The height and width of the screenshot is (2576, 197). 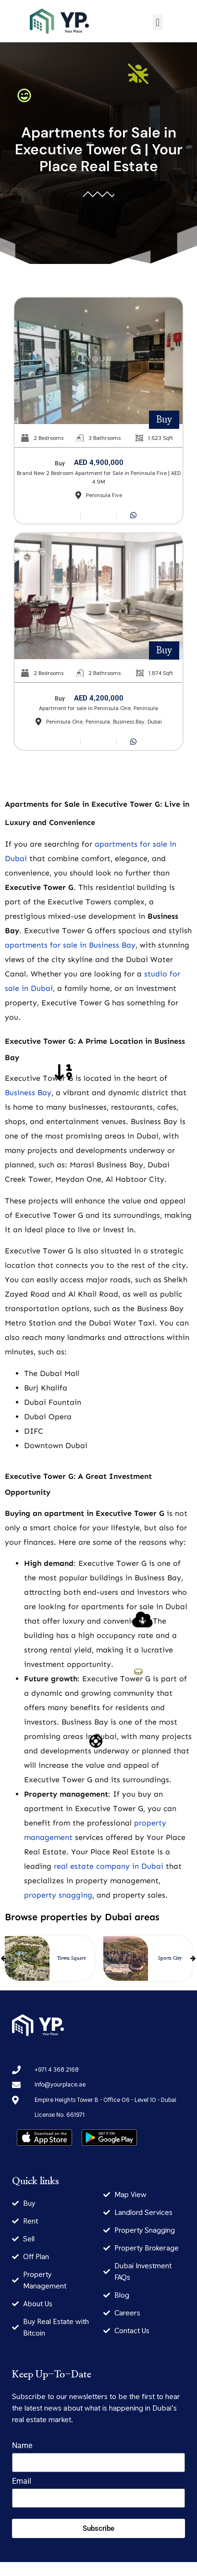 What do you see at coordinates (138, 1672) in the screenshot?
I see `view your coin balance or currency` at bounding box center [138, 1672].